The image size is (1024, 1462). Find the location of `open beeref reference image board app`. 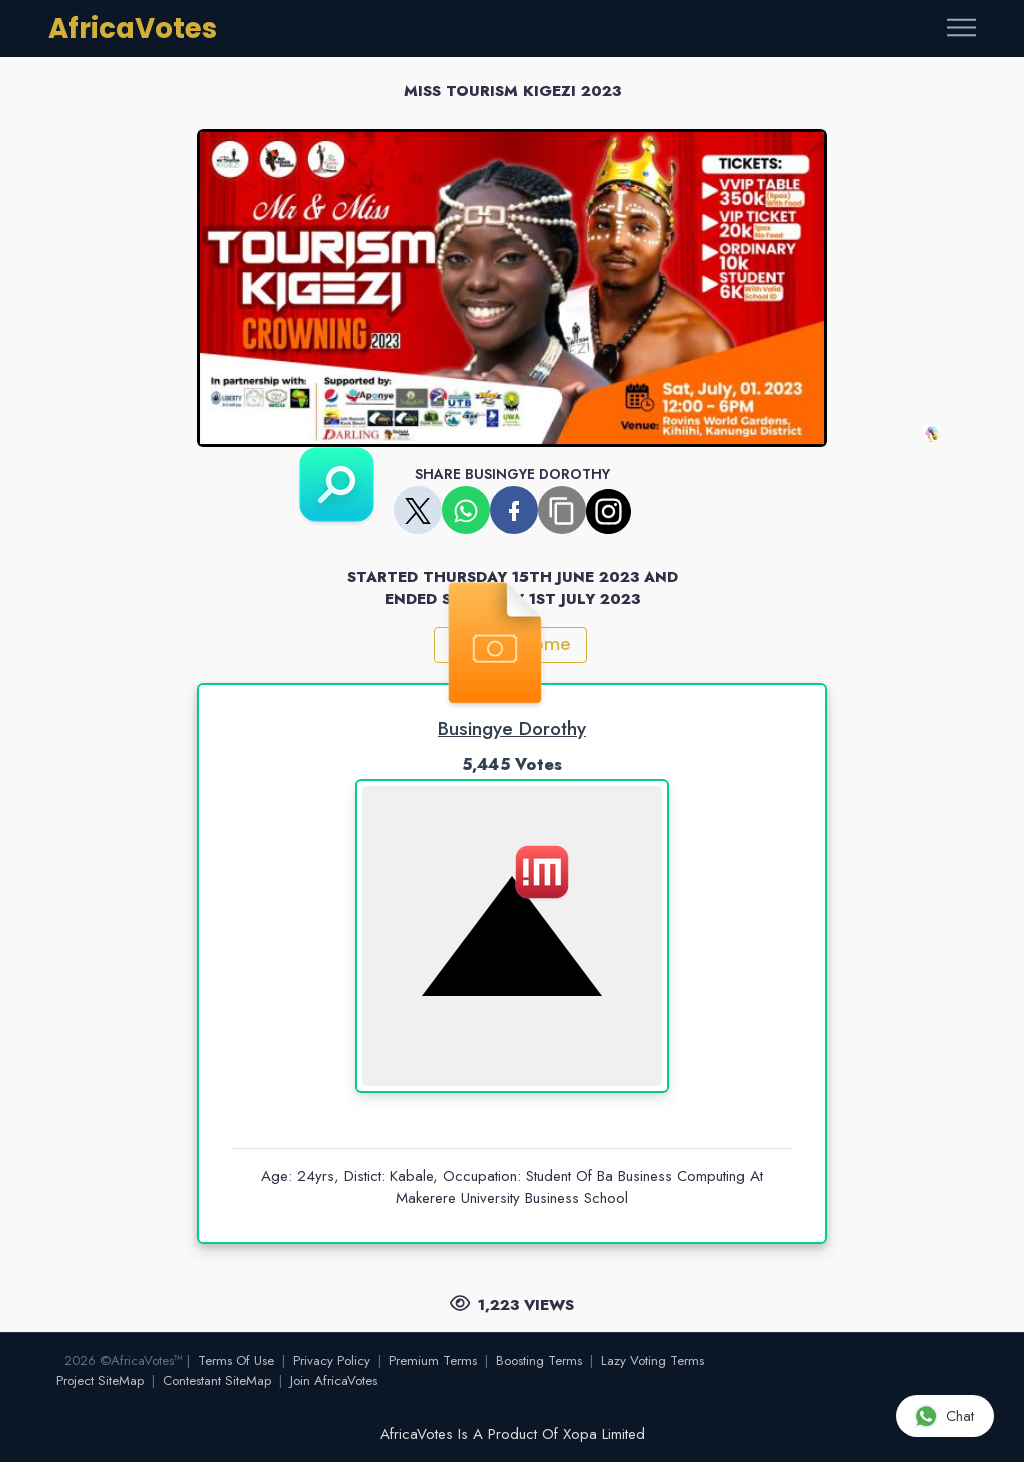

open beeref reference image board app is located at coordinates (932, 433).